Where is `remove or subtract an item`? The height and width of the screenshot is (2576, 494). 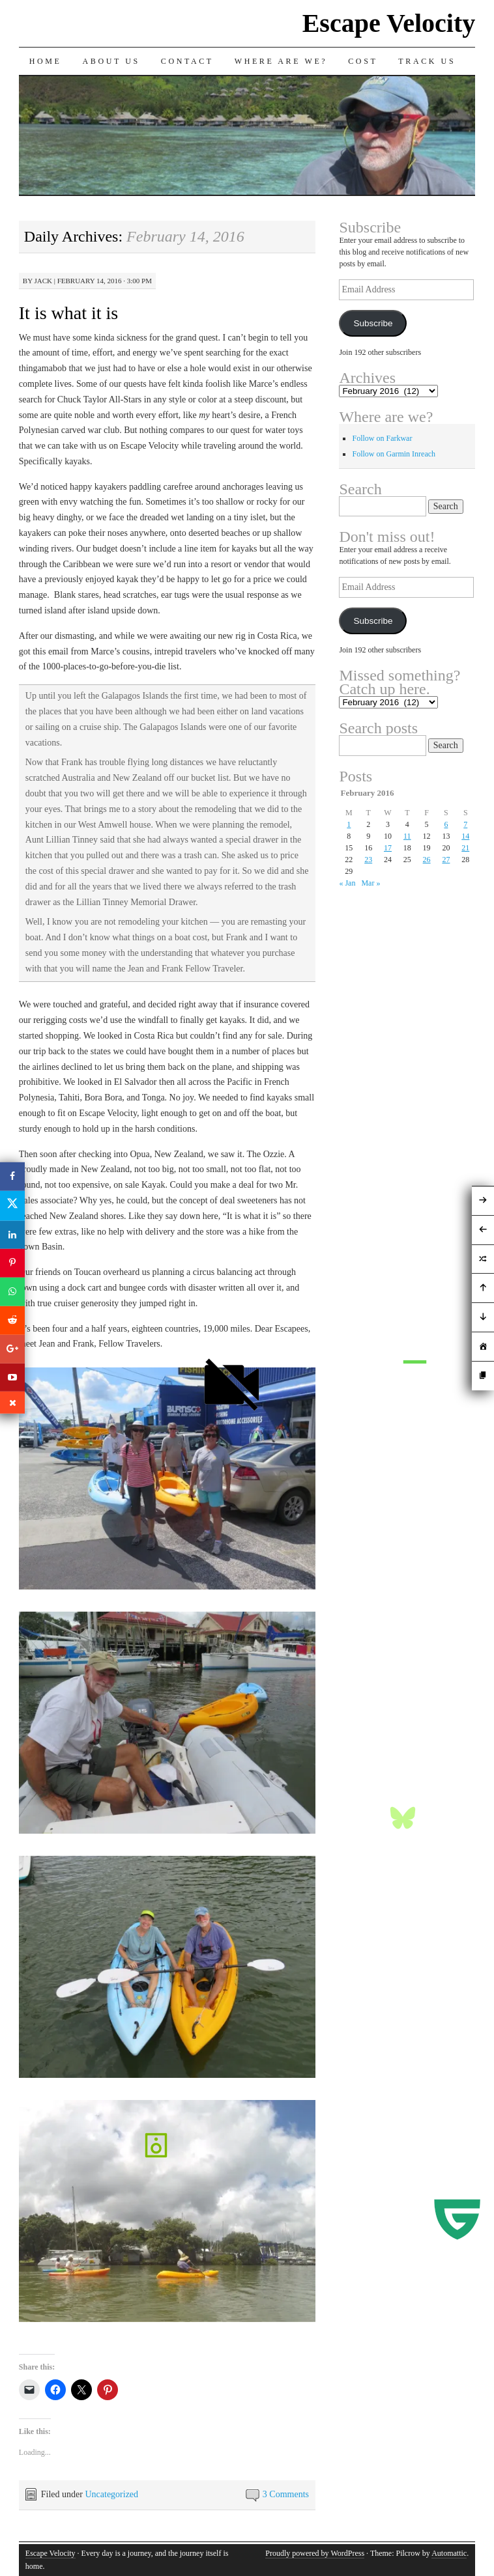
remove or subtract an item is located at coordinates (414, 1362).